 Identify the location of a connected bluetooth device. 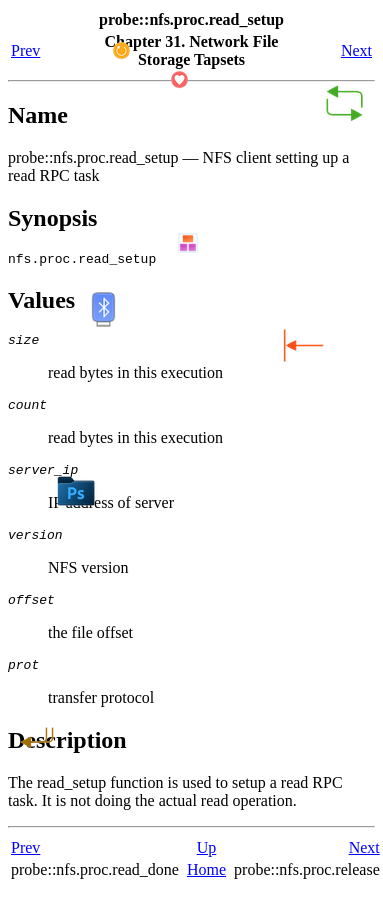
(103, 309).